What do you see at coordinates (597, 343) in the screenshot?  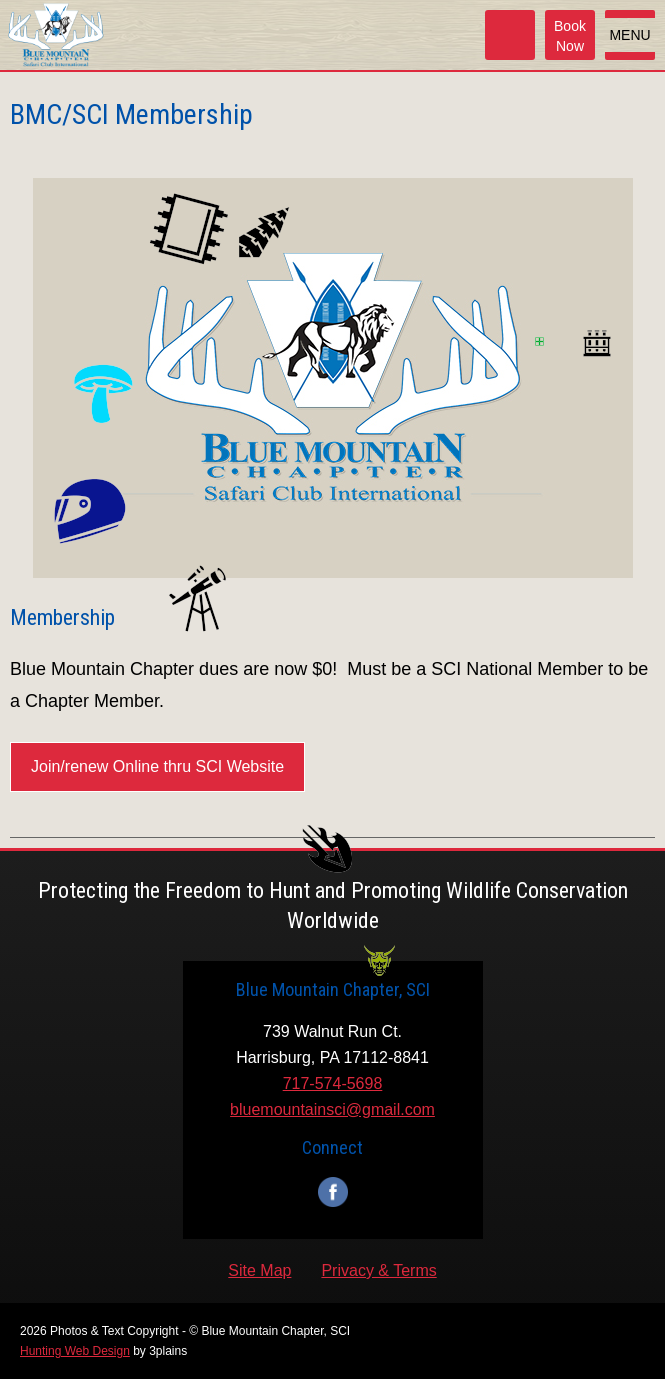 I see `access laboratory or science features` at bounding box center [597, 343].